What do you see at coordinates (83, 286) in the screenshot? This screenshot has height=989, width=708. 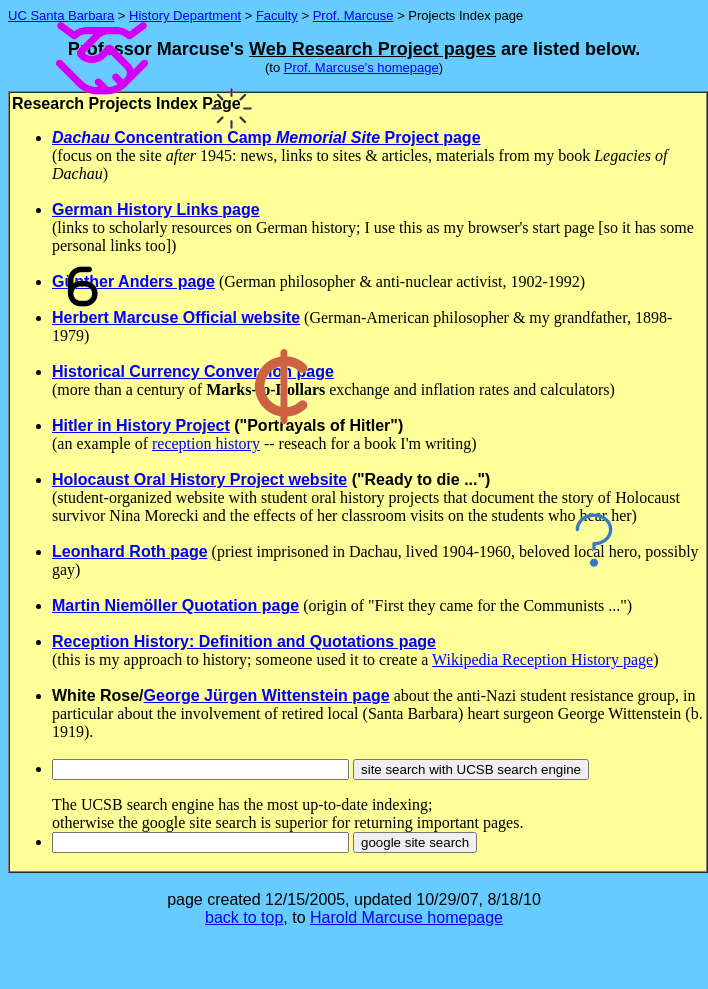 I see `indicates the number six in a list or count` at bounding box center [83, 286].